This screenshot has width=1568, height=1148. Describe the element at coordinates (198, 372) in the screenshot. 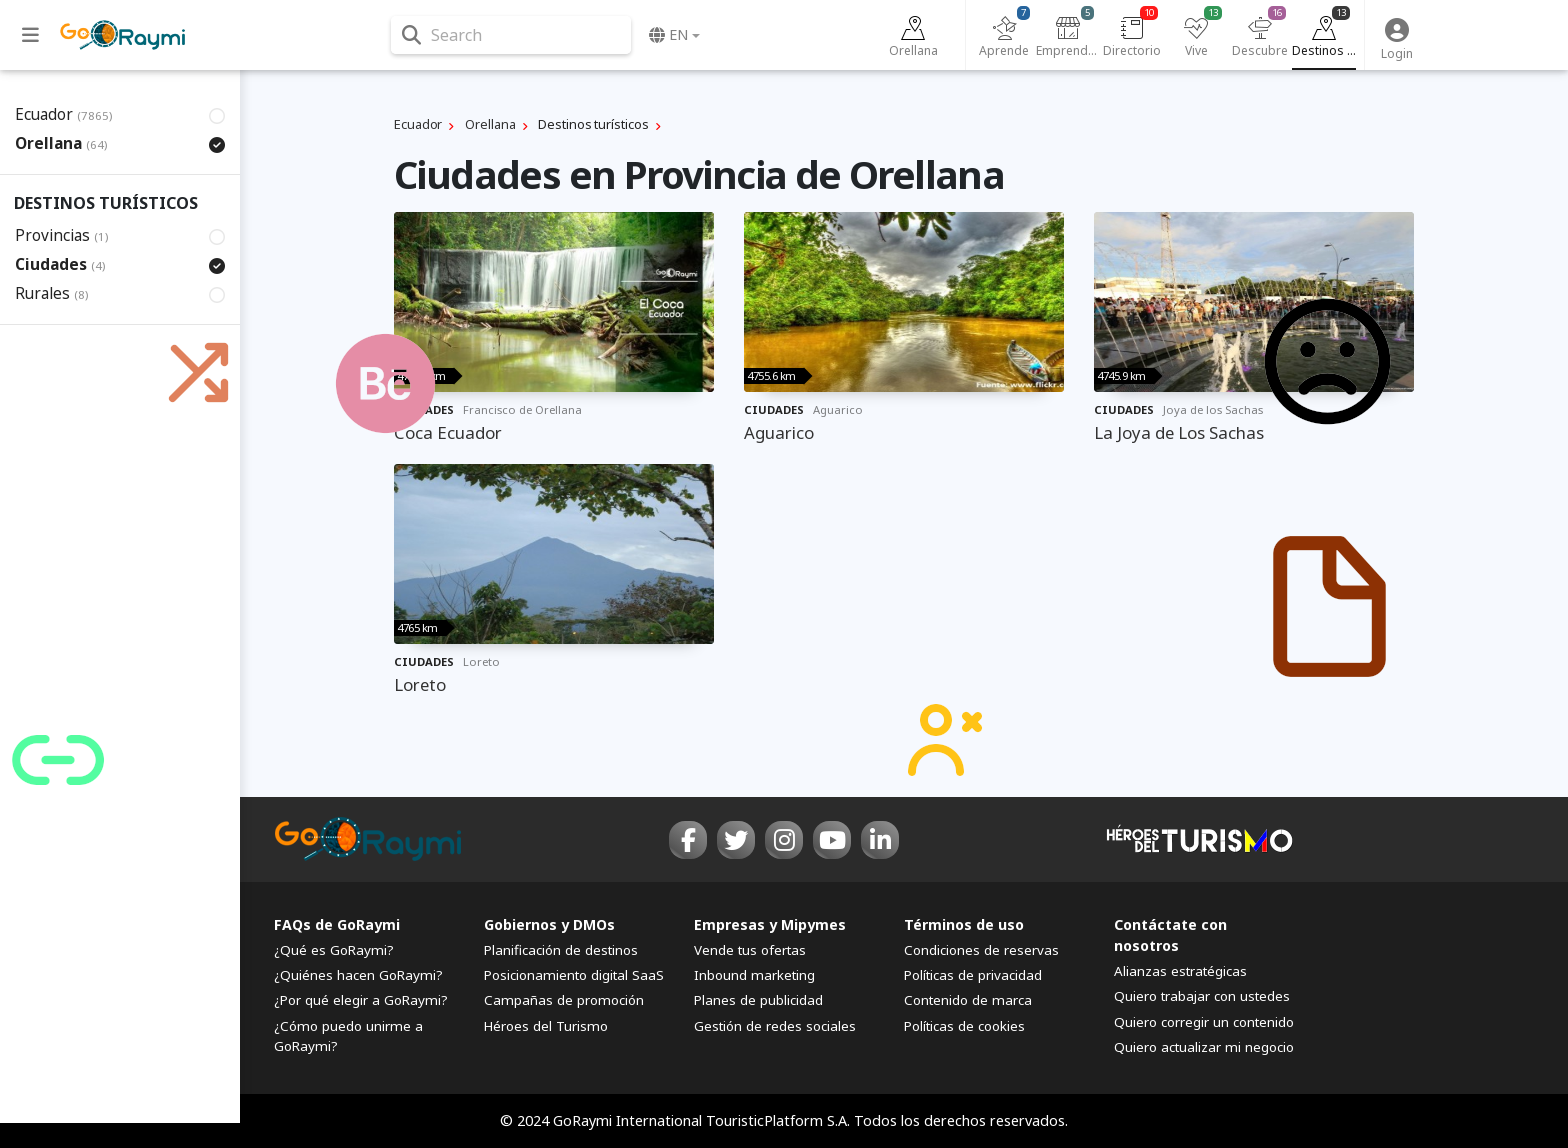

I see `shuffle playlist or queue order` at that location.